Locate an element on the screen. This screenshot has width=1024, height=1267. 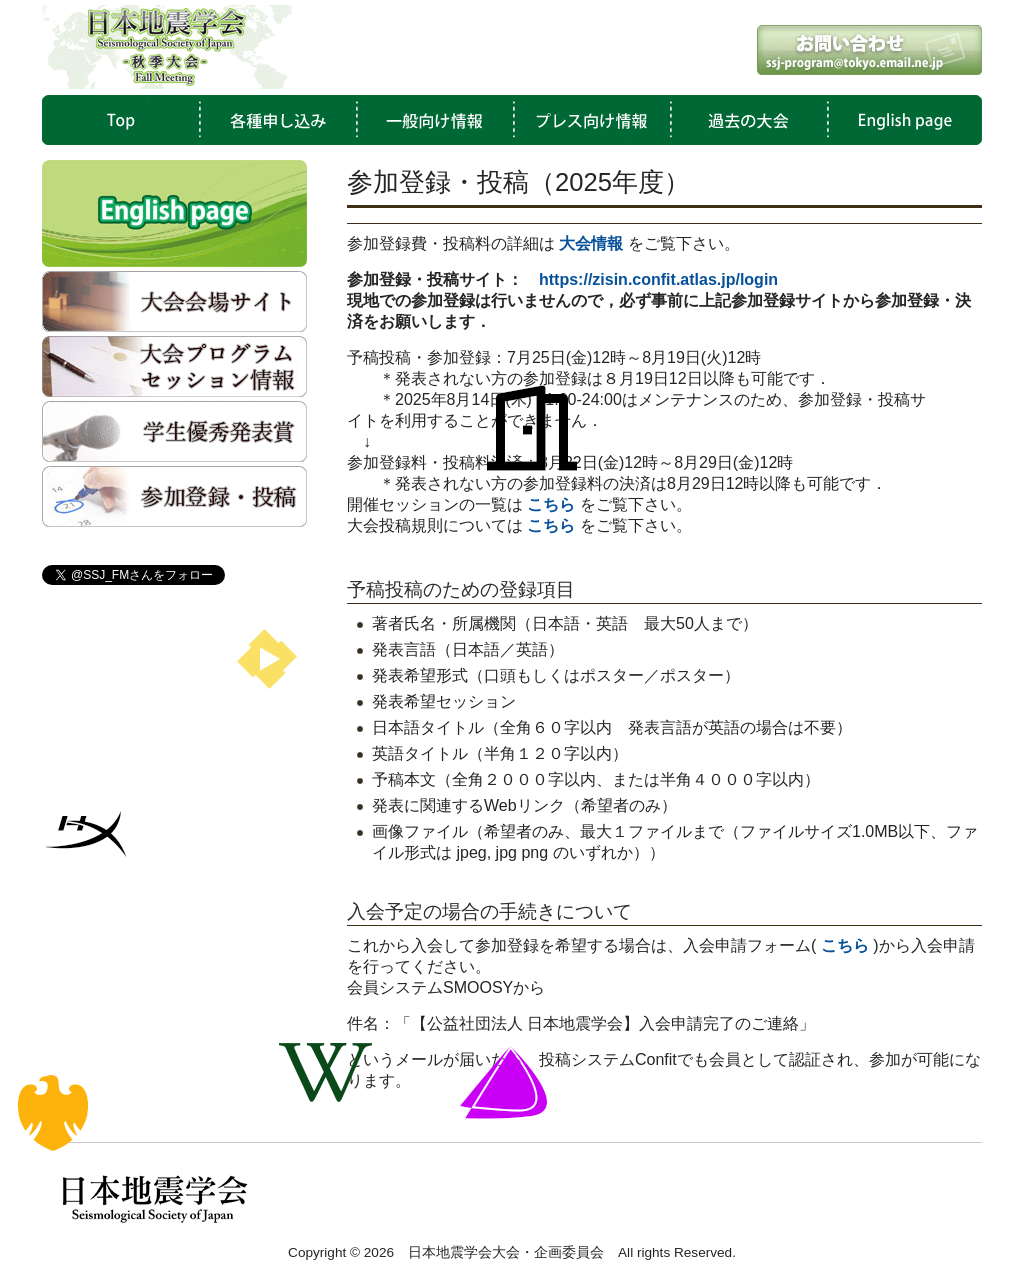
open the Emby media server app is located at coordinates (267, 659).